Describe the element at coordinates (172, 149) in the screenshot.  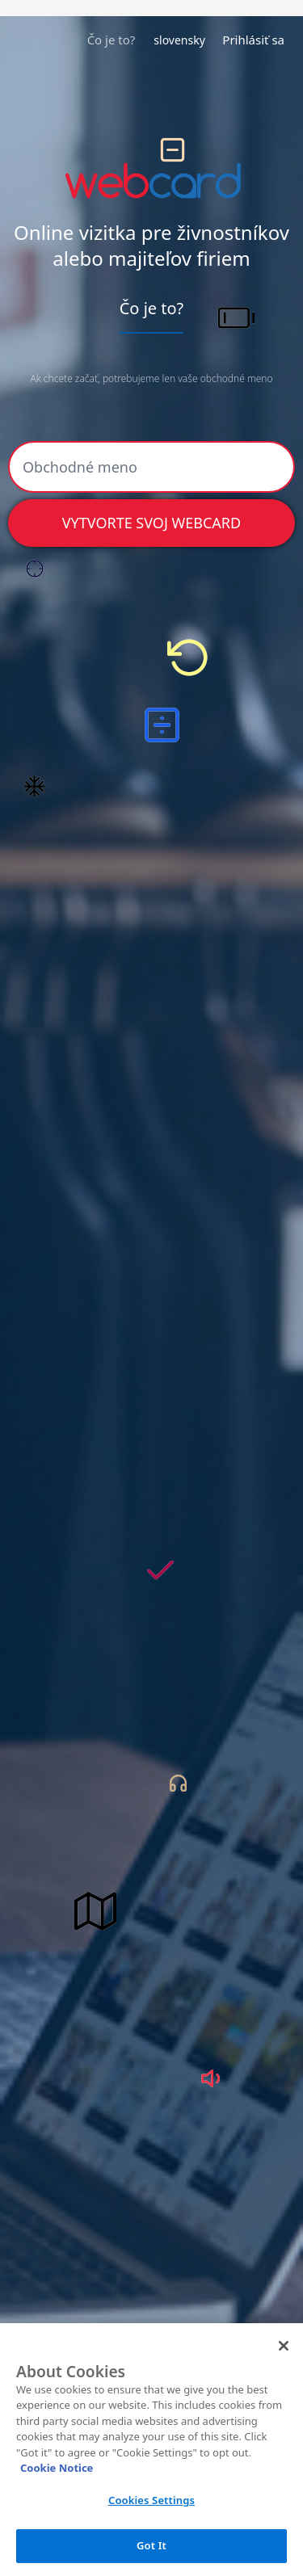
I see `collapse or minimize a section` at that location.